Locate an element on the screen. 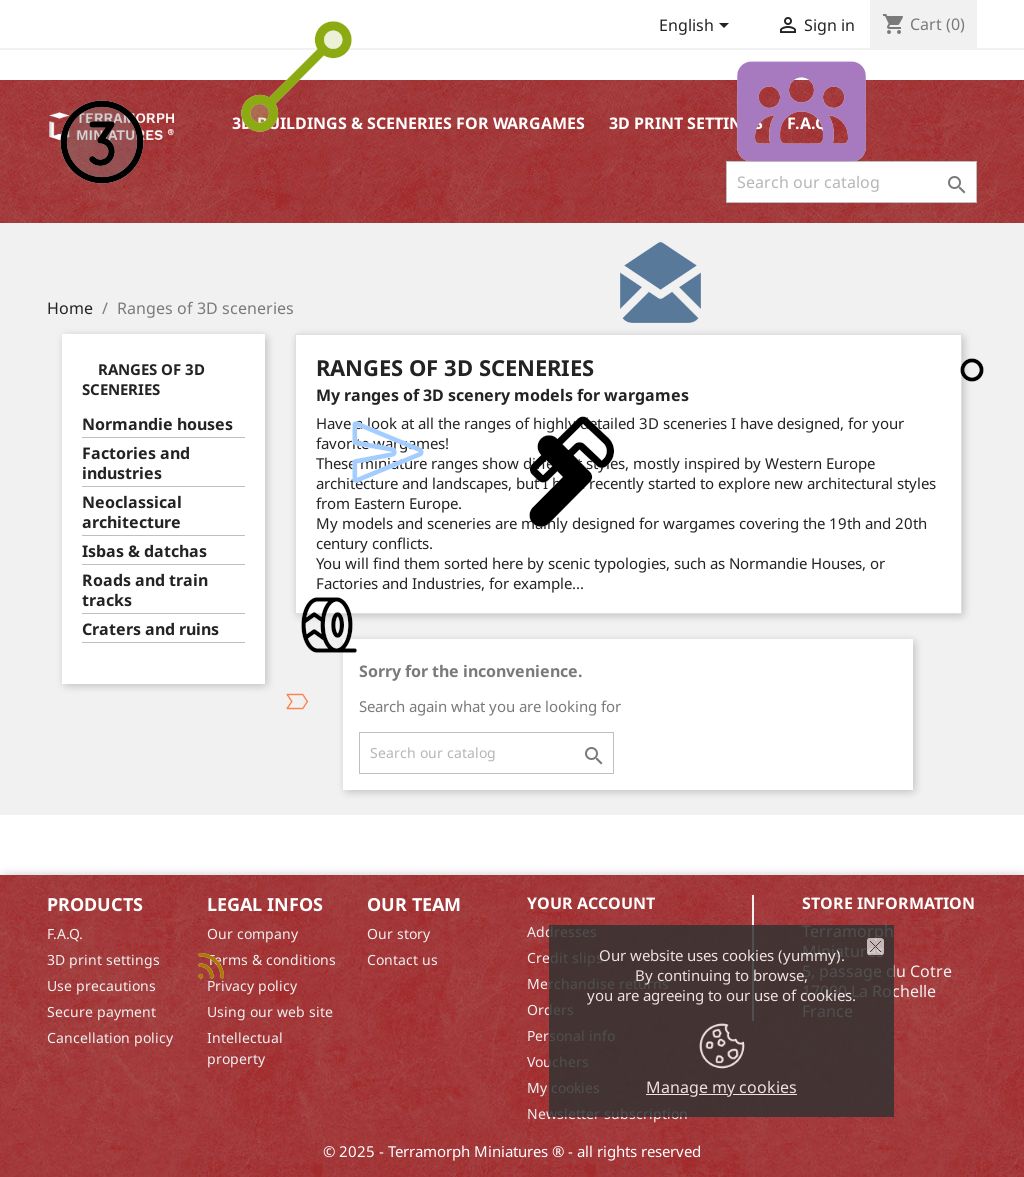  send a message or email is located at coordinates (388, 452).